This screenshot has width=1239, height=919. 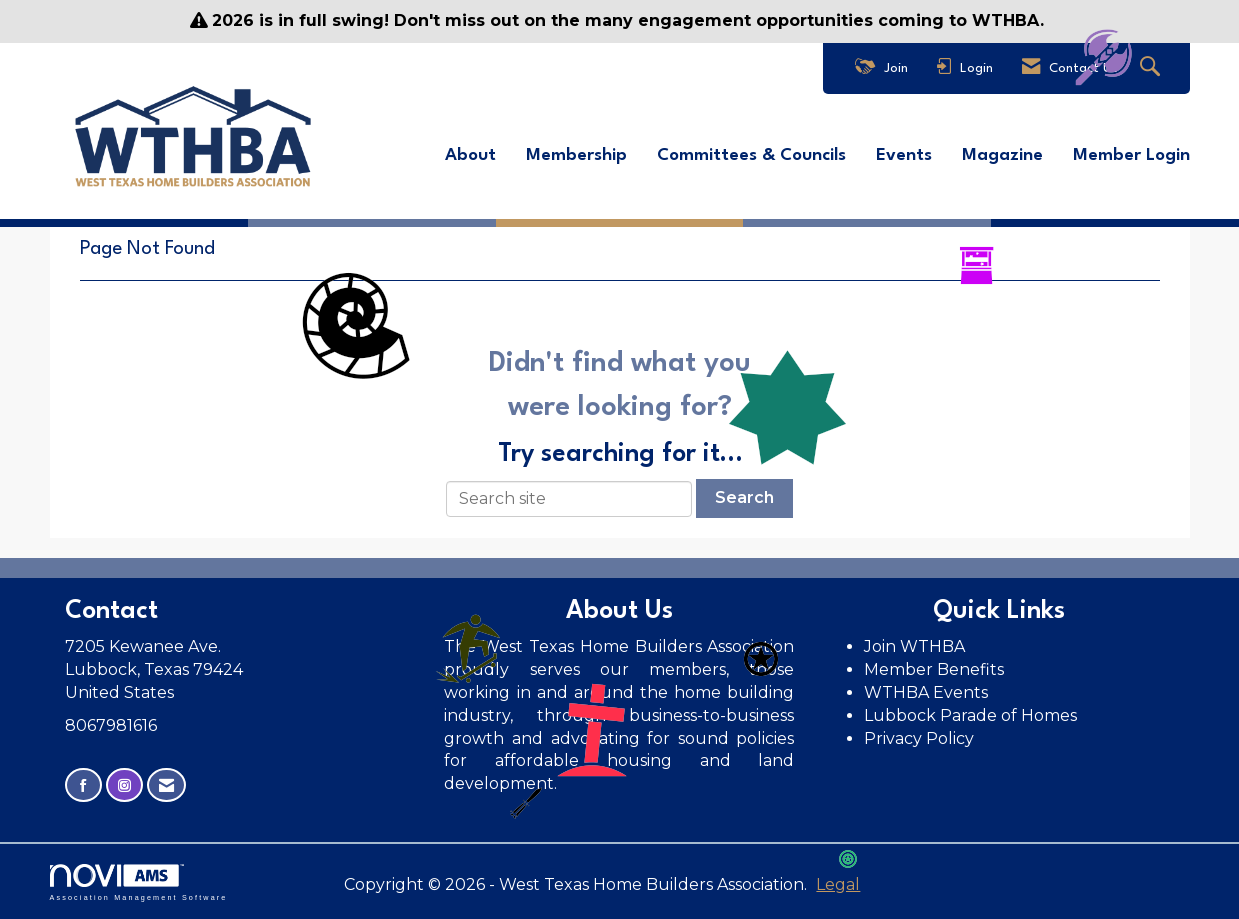 What do you see at coordinates (469, 648) in the screenshot?
I see `access skateboarding games or activities` at bounding box center [469, 648].